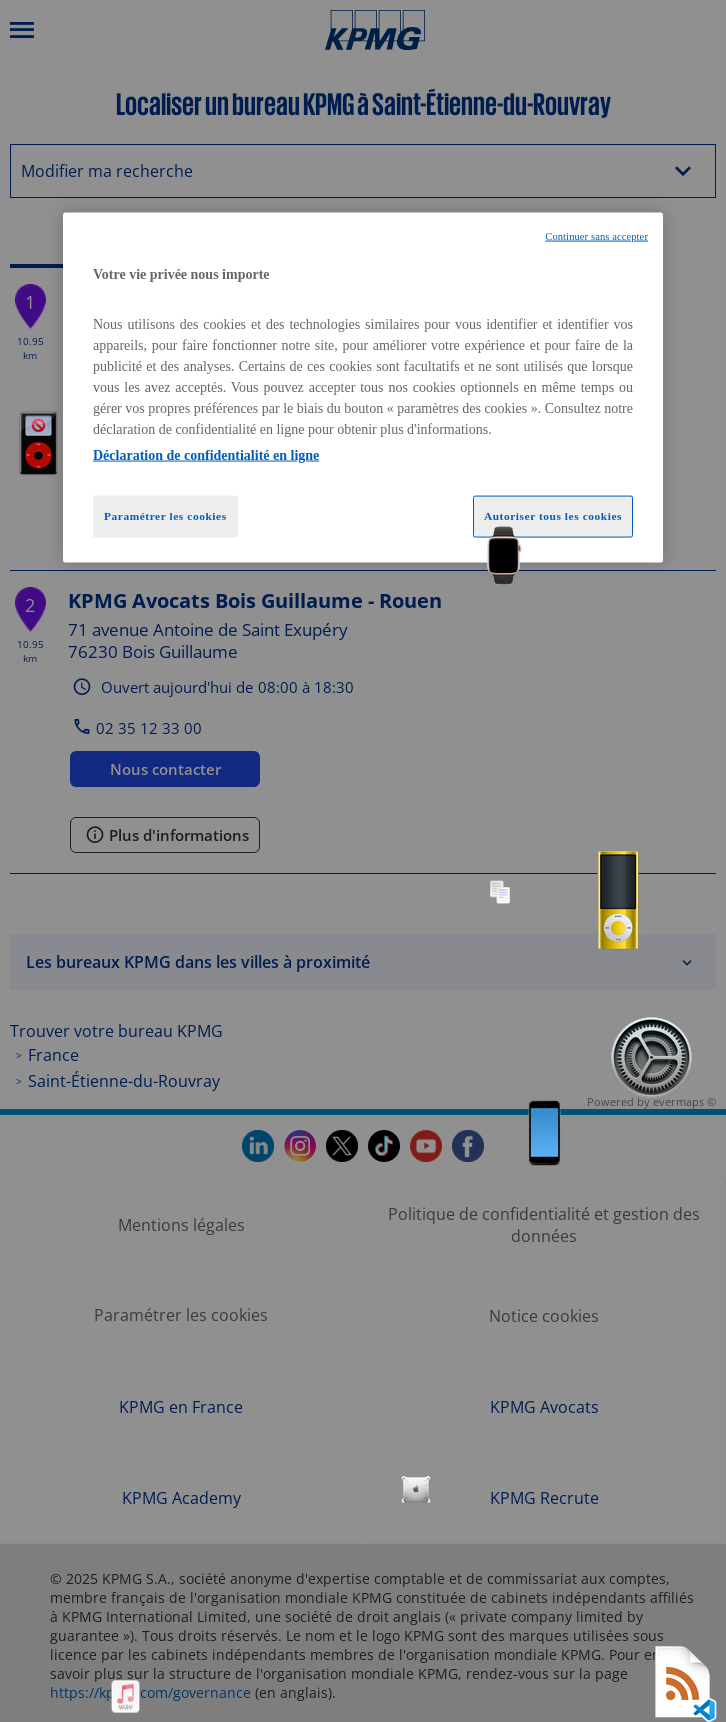  Describe the element at coordinates (503, 555) in the screenshot. I see `apple watch se device icon` at that location.